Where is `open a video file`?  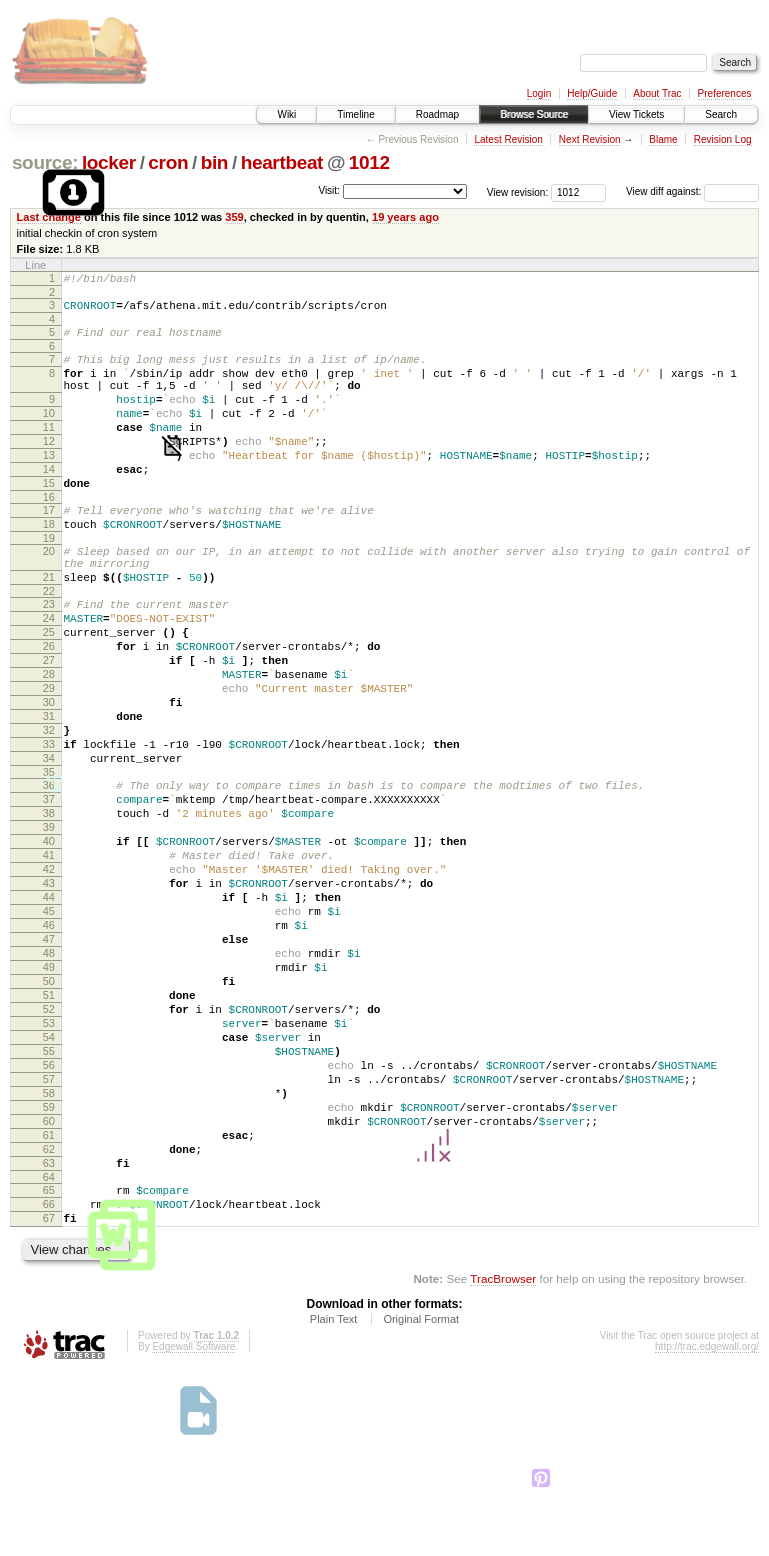 open a video file is located at coordinates (198, 1410).